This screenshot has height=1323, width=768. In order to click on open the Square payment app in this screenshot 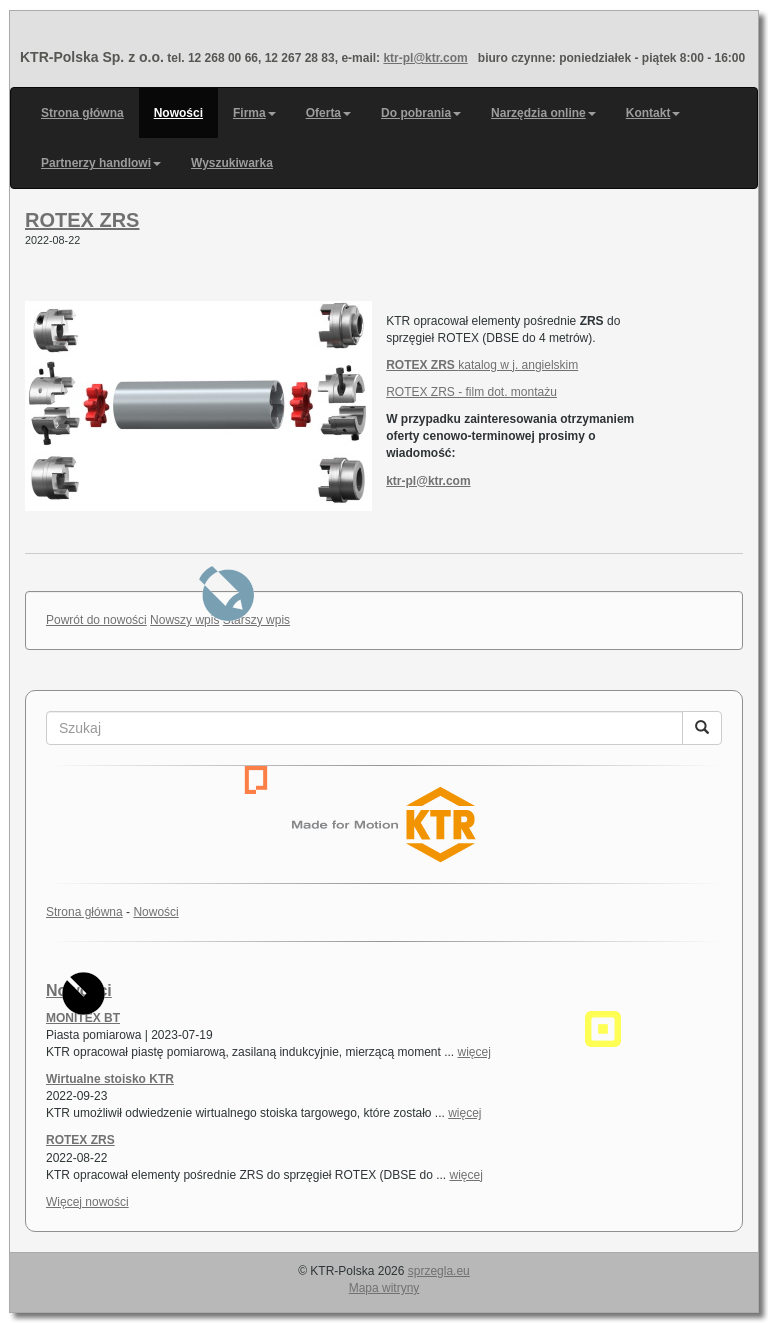, I will do `click(603, 1029)`.